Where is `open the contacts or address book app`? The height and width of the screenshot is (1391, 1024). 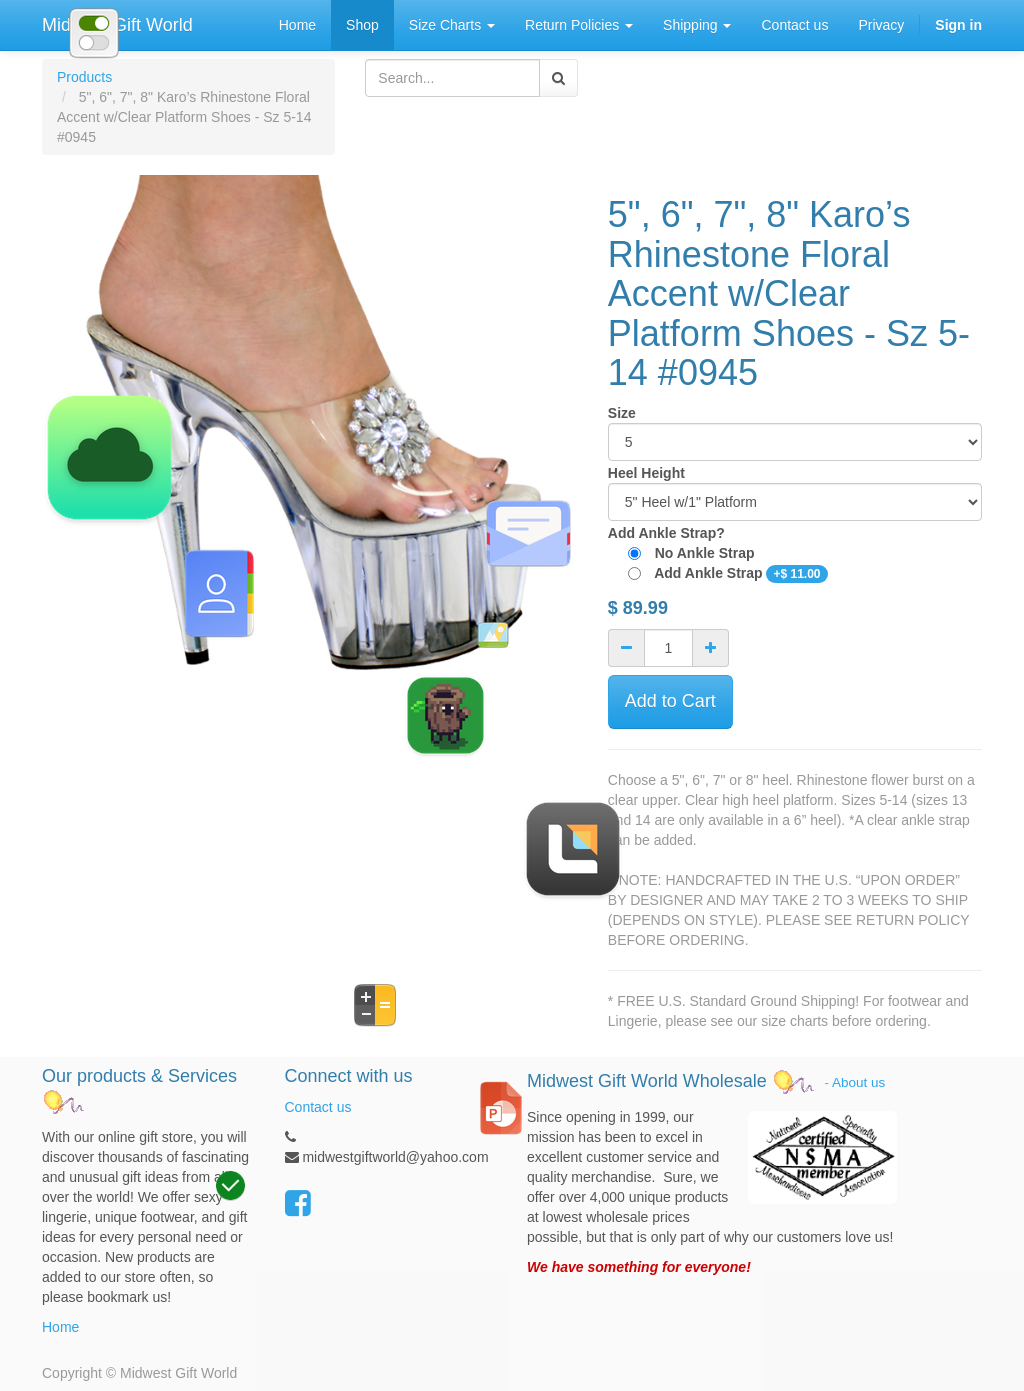 open the contacts or address book app is located at coordinates (219, 593).